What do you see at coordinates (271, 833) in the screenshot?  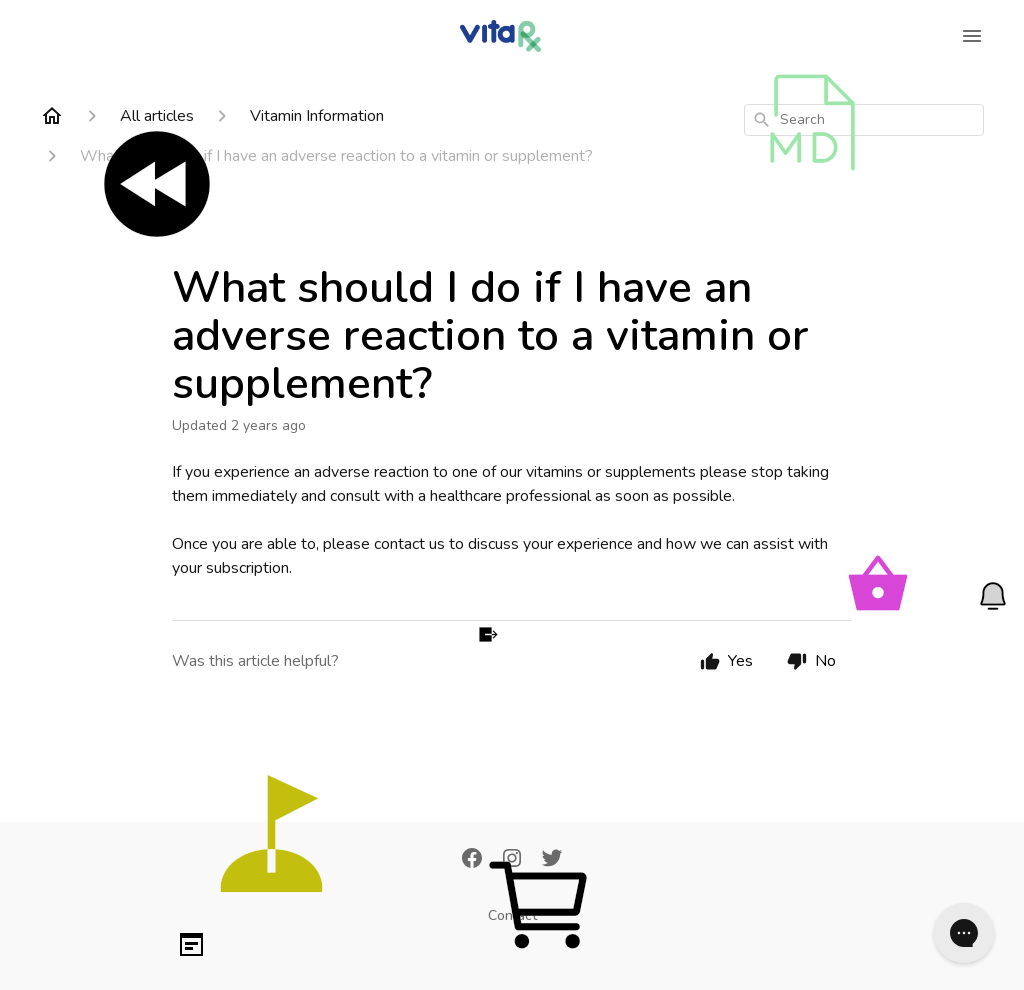 I see `view golf course or club information` at bounding box center [271, 833].